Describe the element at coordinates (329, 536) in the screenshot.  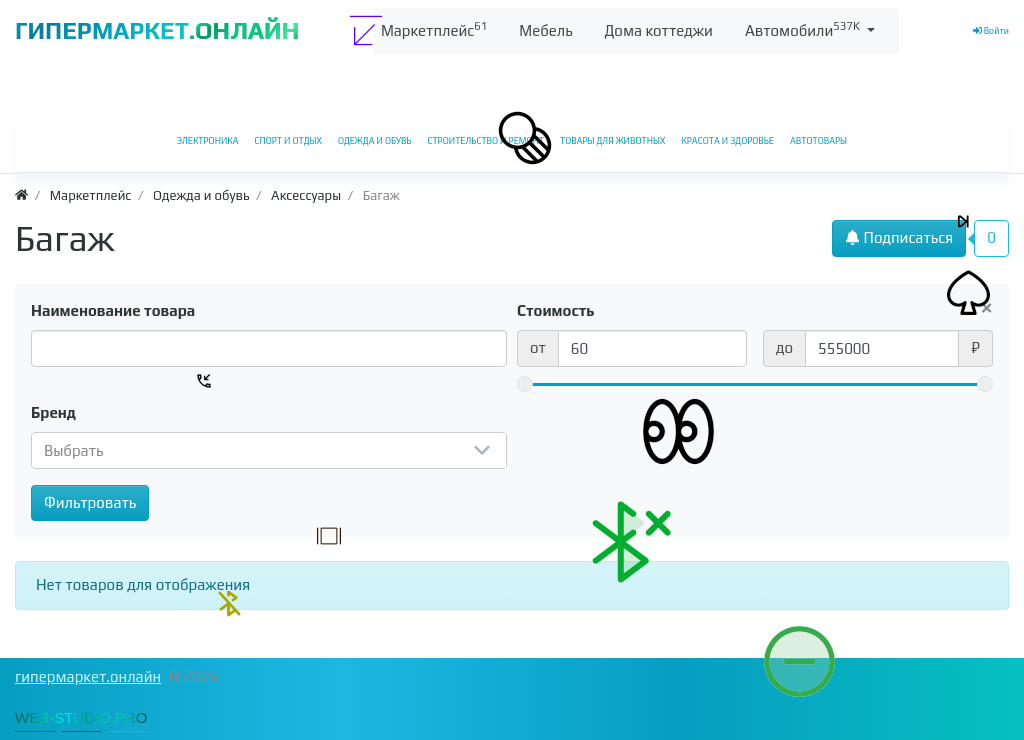
I see `start a slideshow presentation` at that location.